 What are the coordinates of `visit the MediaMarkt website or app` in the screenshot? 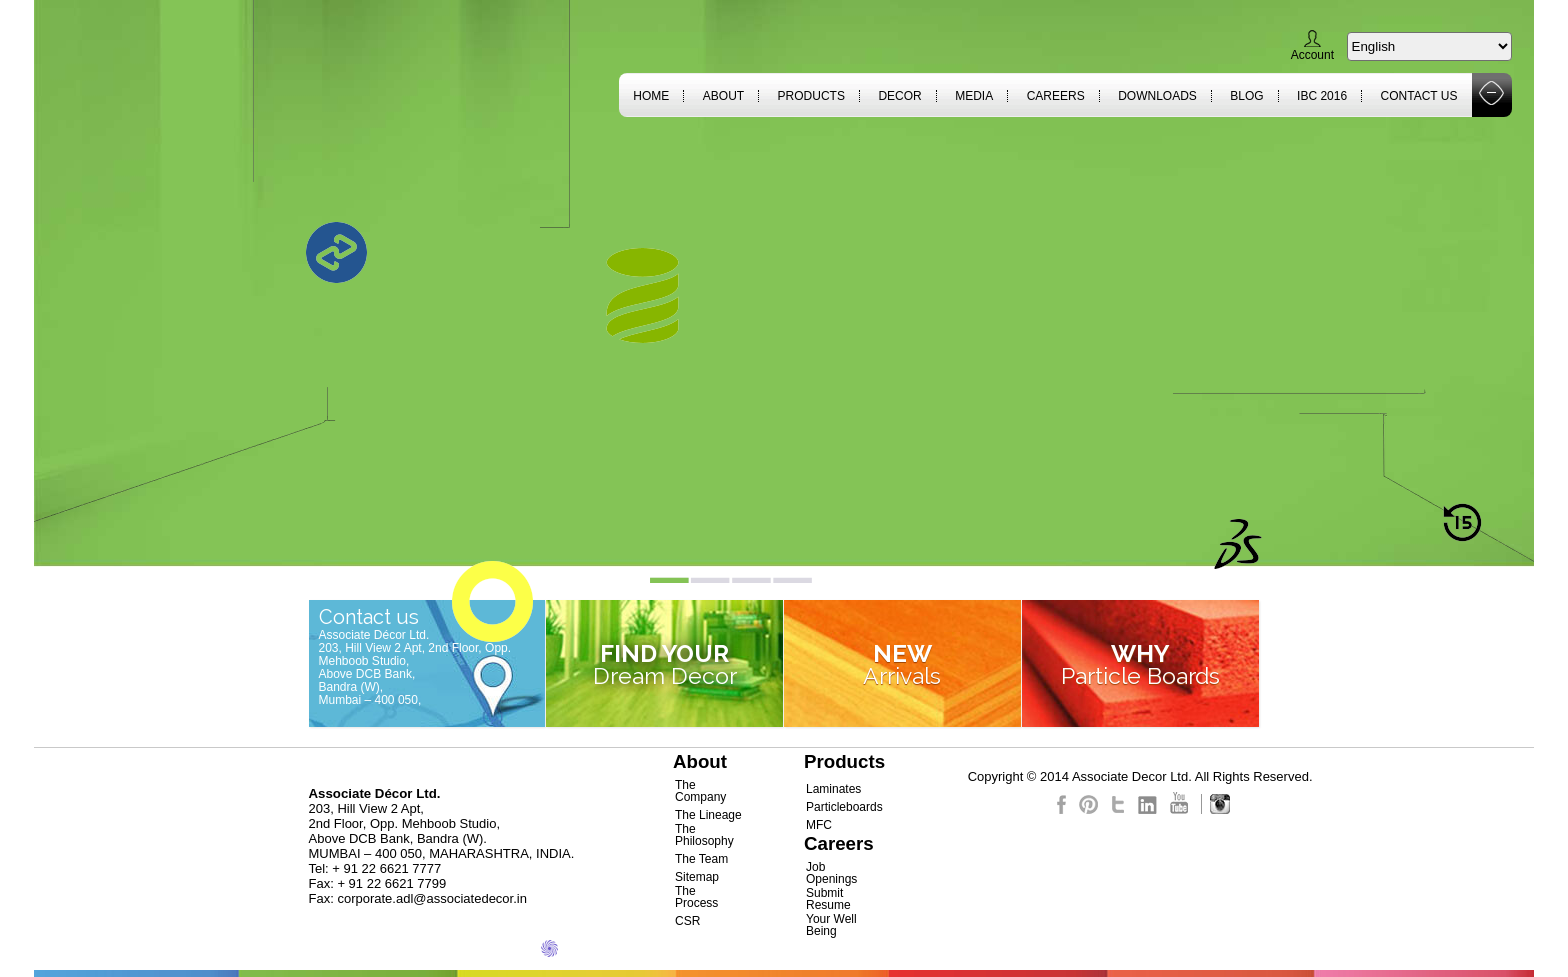 It's located at (549, 948).